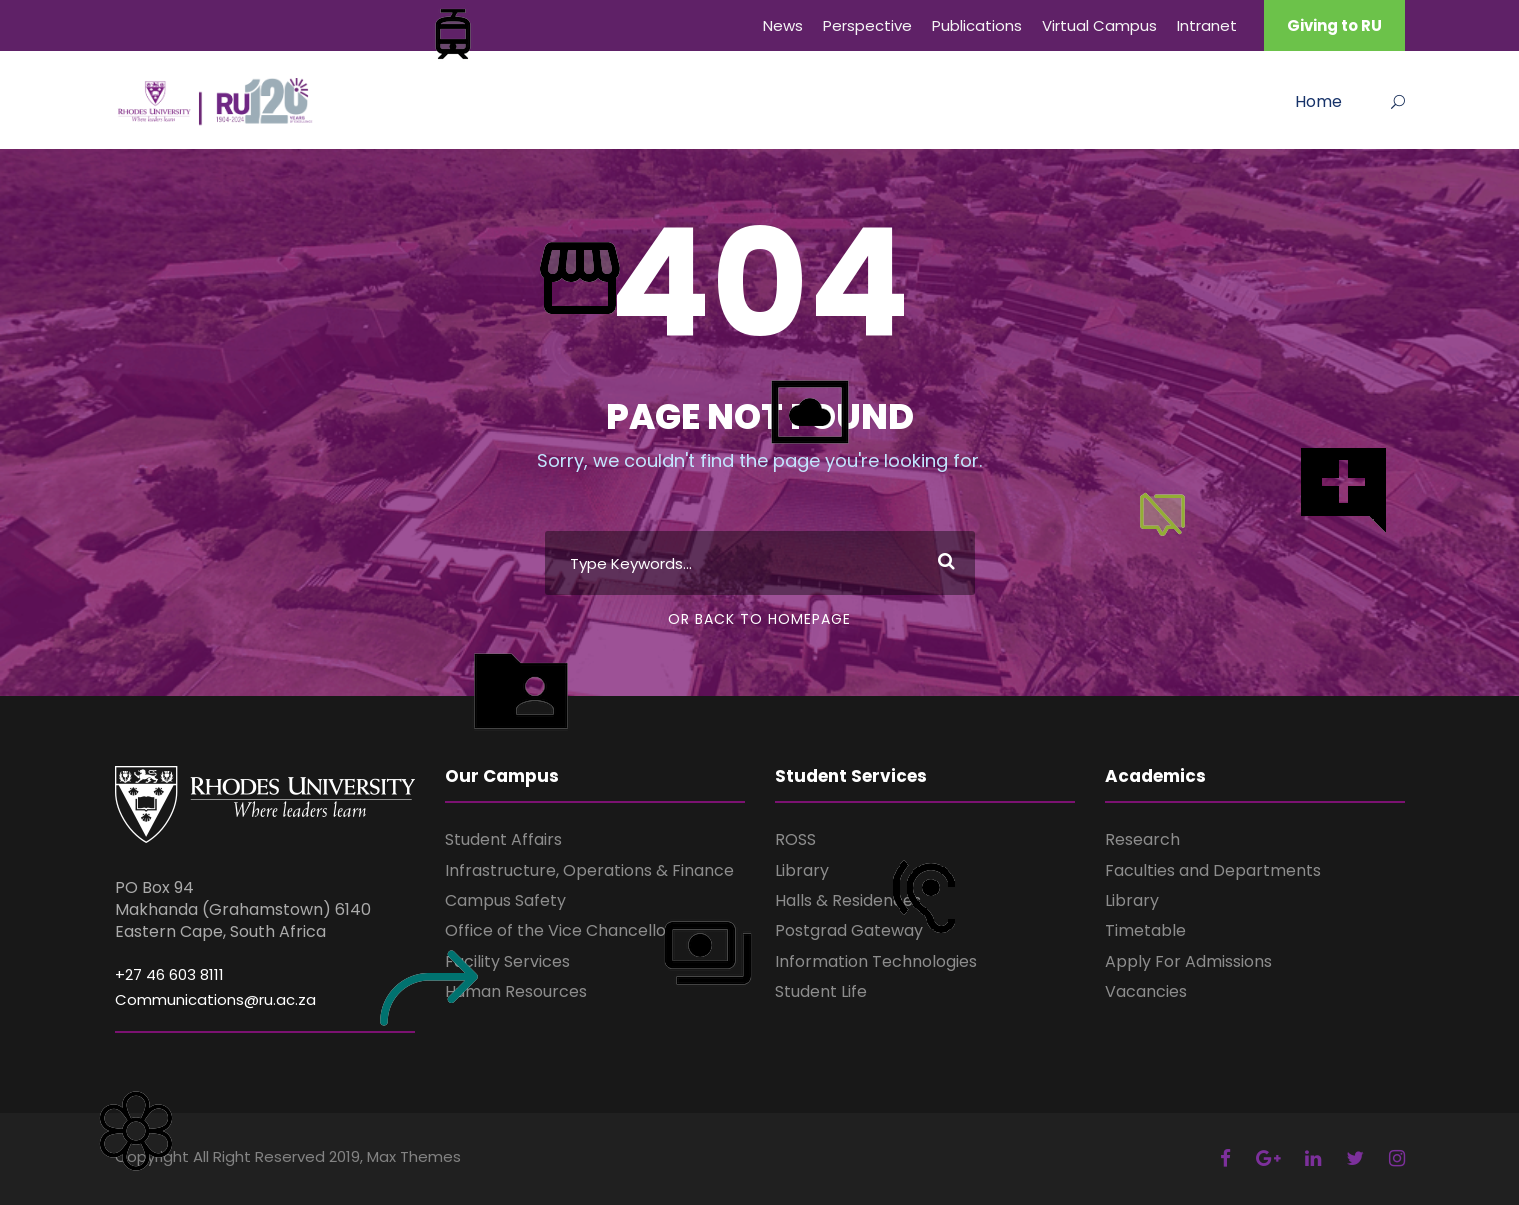  What do you see at coordinates (1162, 513) in the screenshot?
I see `mute or disable chat notifications` at bounding box center [1162, 513].